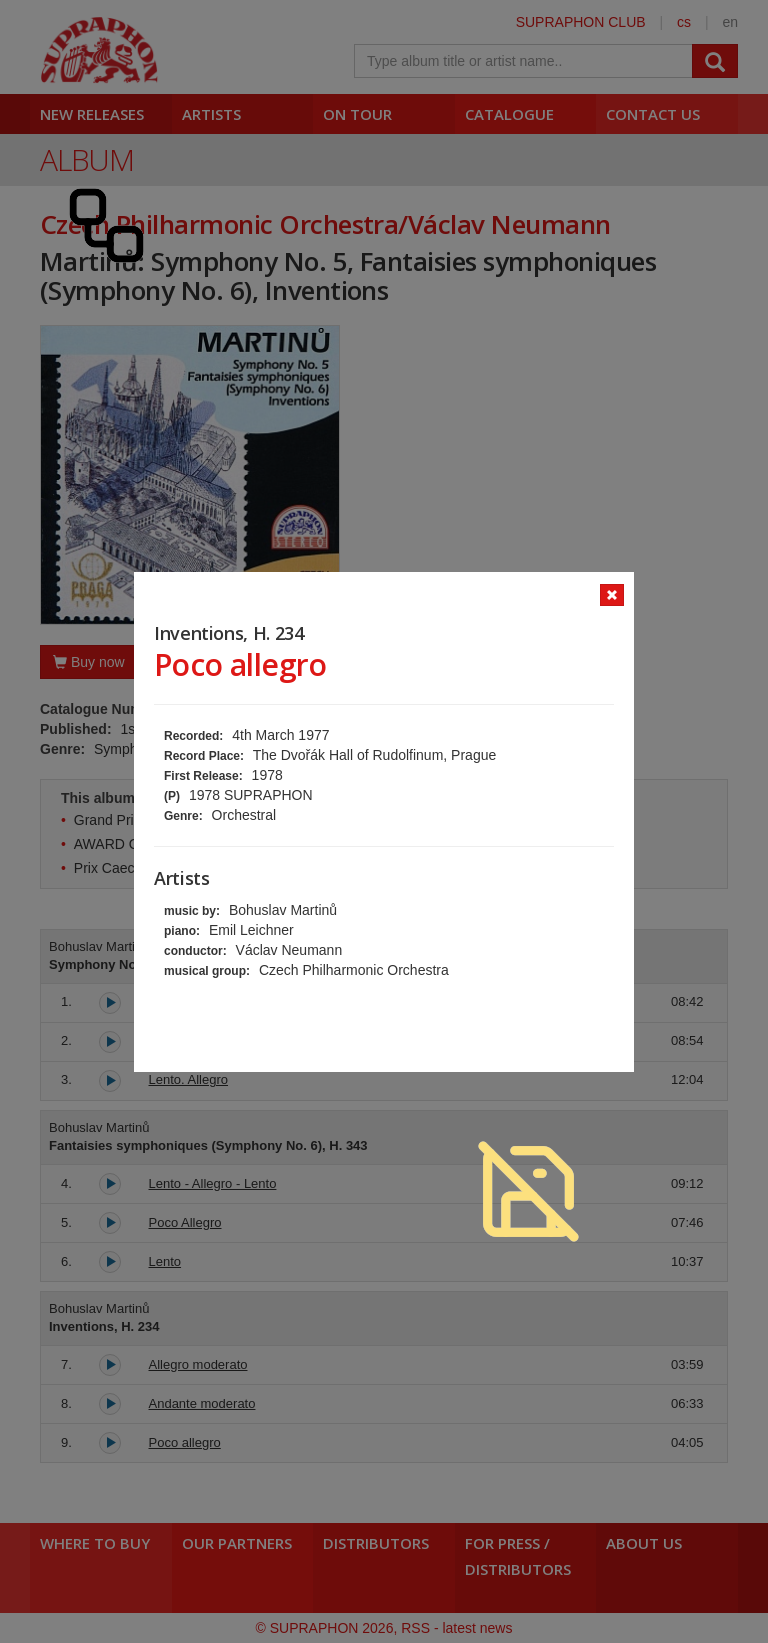 This screenshot has height=1643, width=768. I want to click on view or manage workflow automation, so click(106, 225).